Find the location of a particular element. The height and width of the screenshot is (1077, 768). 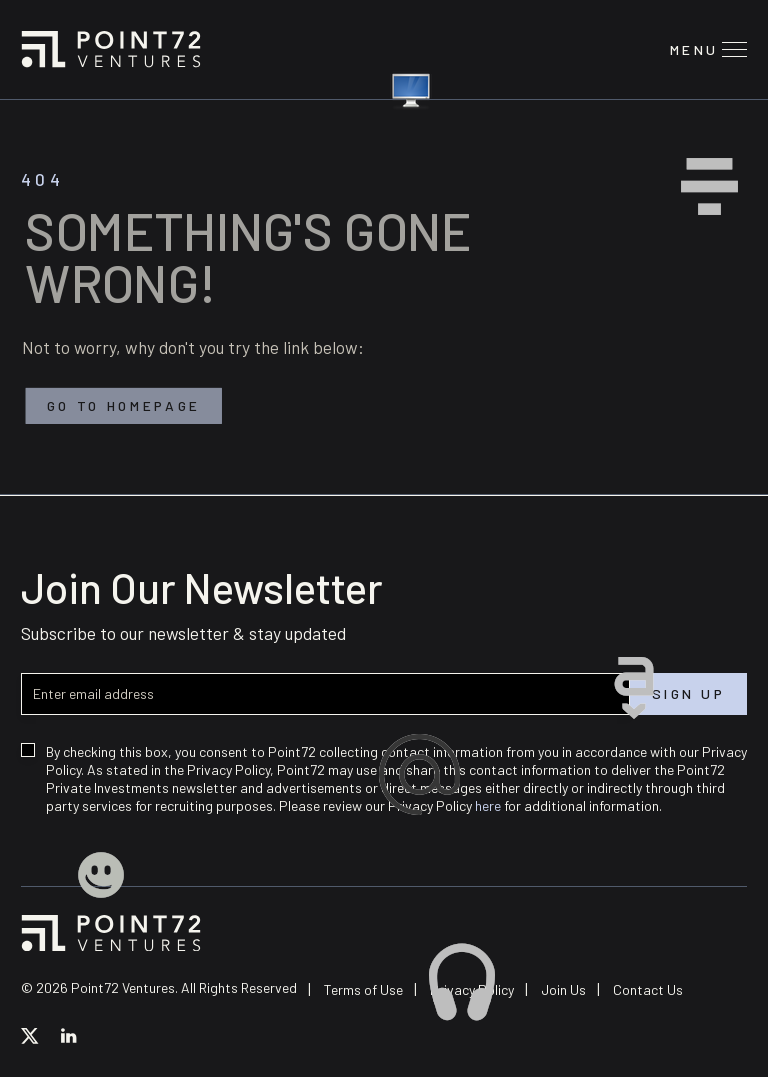

insert text at cursor position is located at coordinates (634, 688).